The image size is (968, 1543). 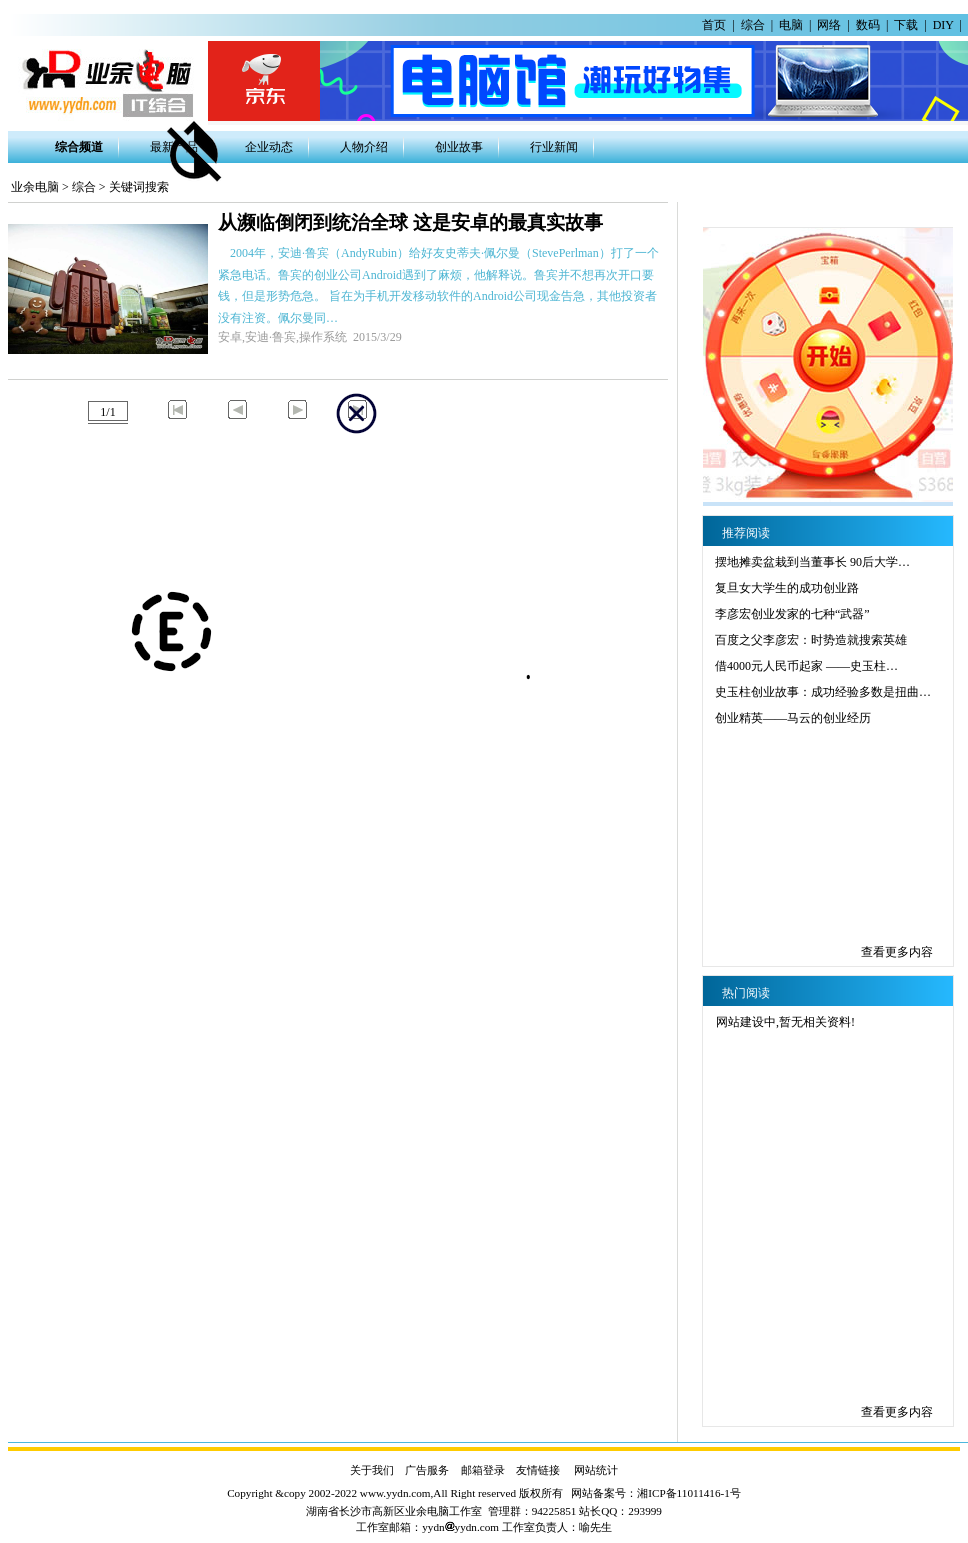 I want to click on close or dismiss a dialog, so click(x=356, y=413).